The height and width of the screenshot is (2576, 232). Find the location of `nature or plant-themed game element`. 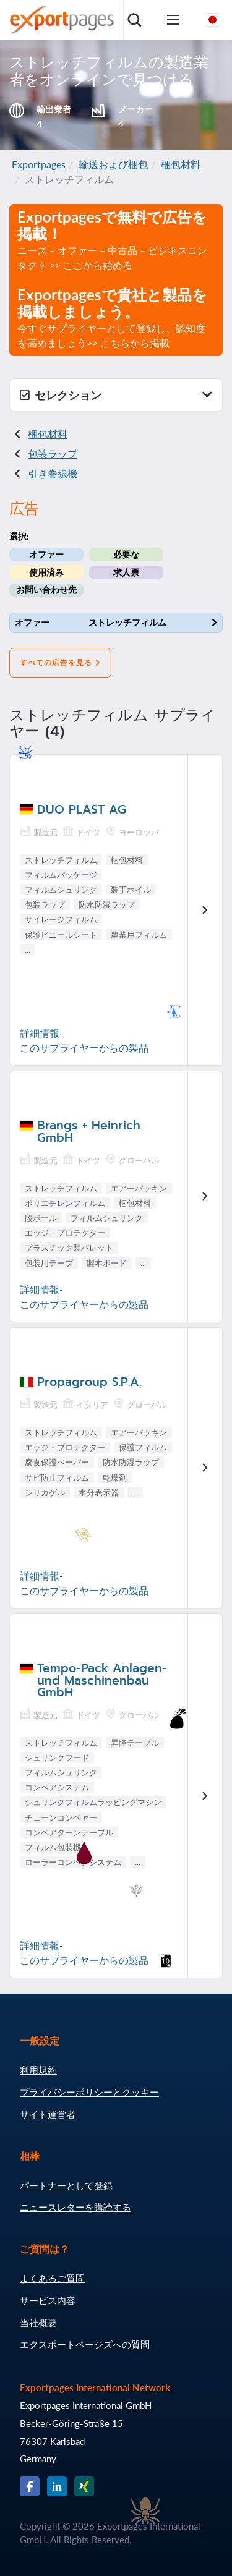

nature or plant-themed game element is located at coordinates (25, 752).